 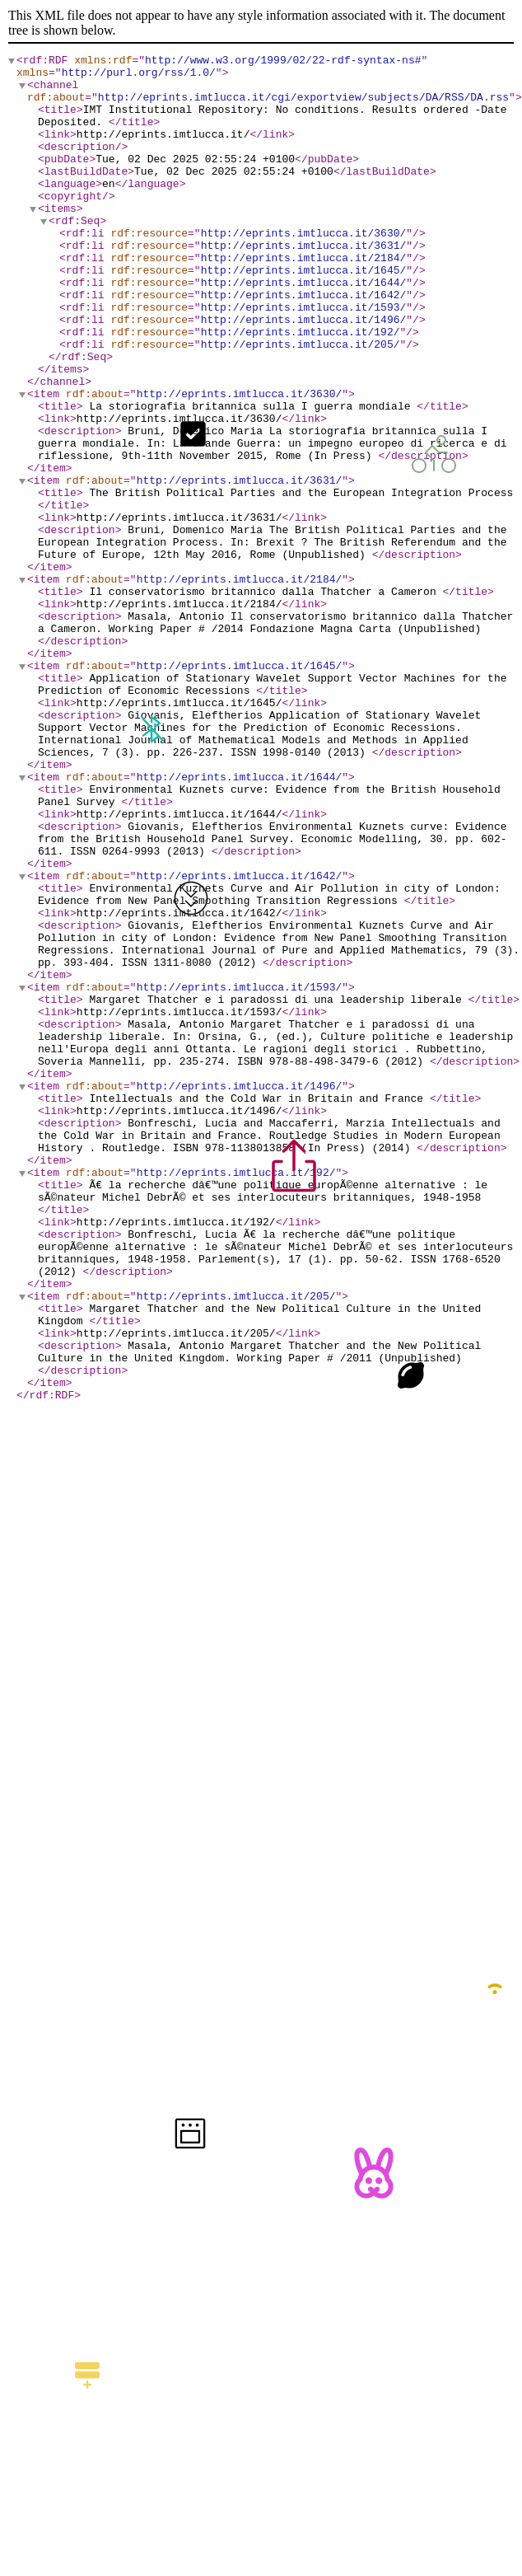 What do you see at coordinates (434, 456) in the screenshot?
I see `access cycling or bike-related features` at bounding box center [434, 456].